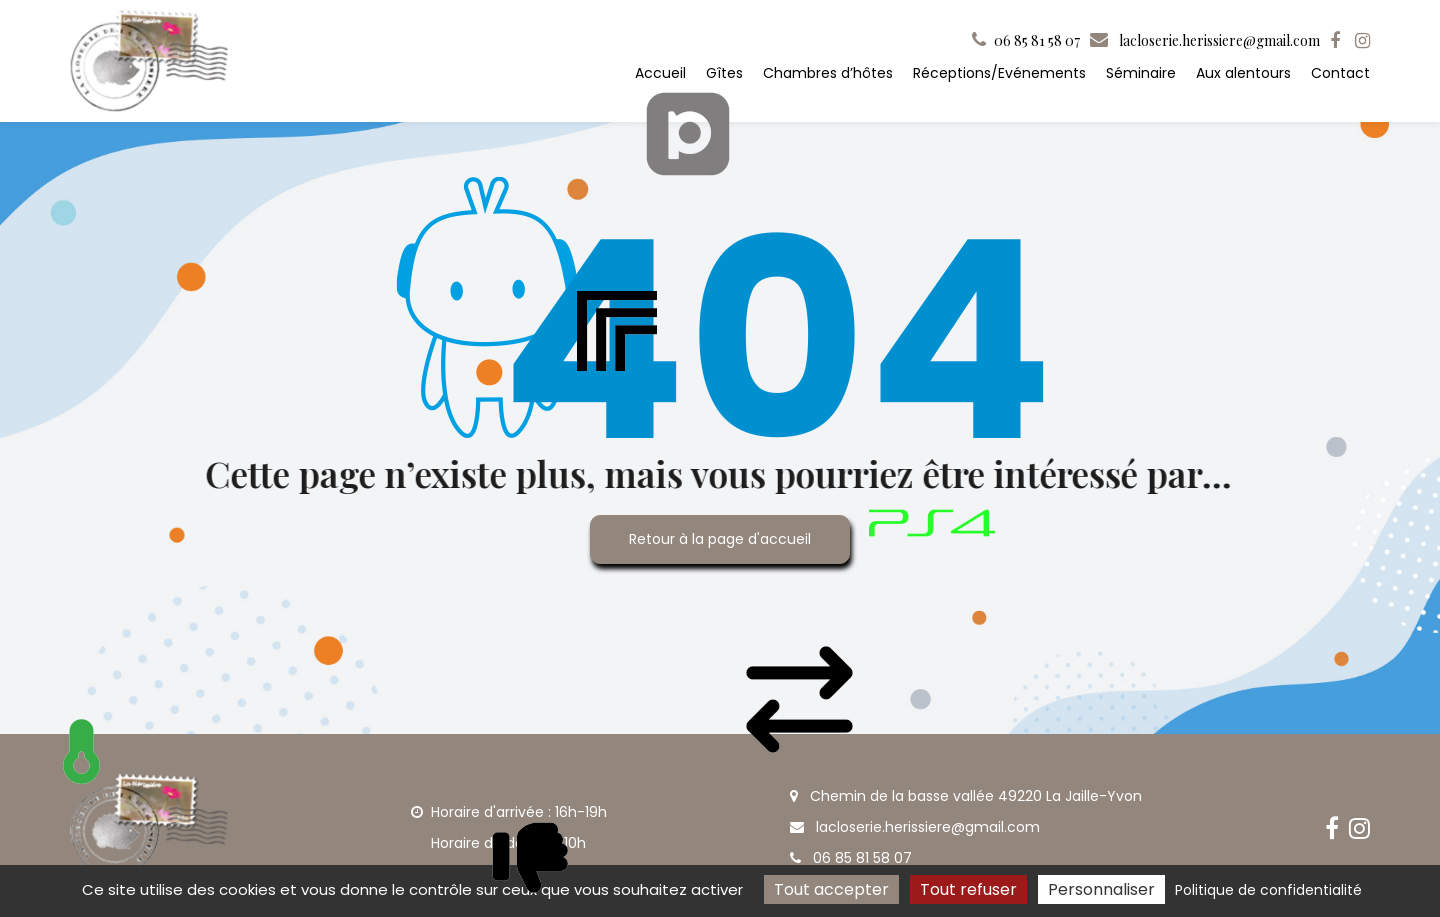 The image size is (1440, 917). Describe the element at coordinates (932, 523) in the screenshot. I see `PlayStation 4 brand logo` at that location.